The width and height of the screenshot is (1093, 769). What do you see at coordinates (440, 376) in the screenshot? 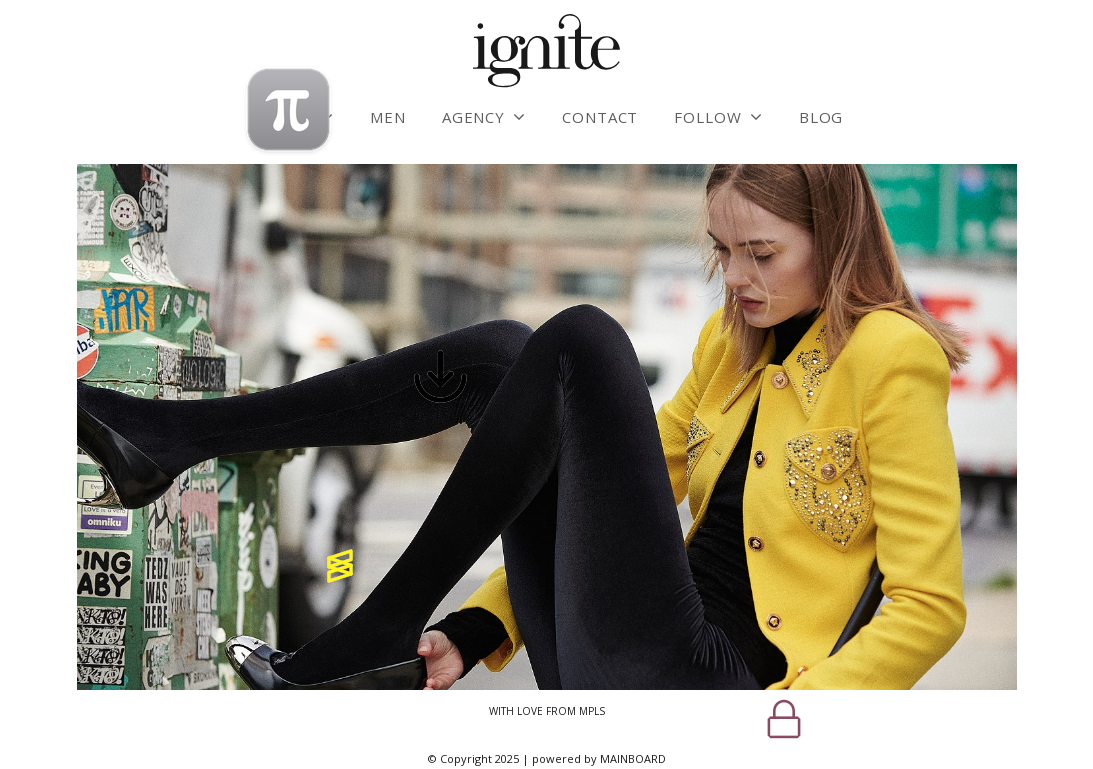
I see `download file to device` at bounding box center [440, 376].